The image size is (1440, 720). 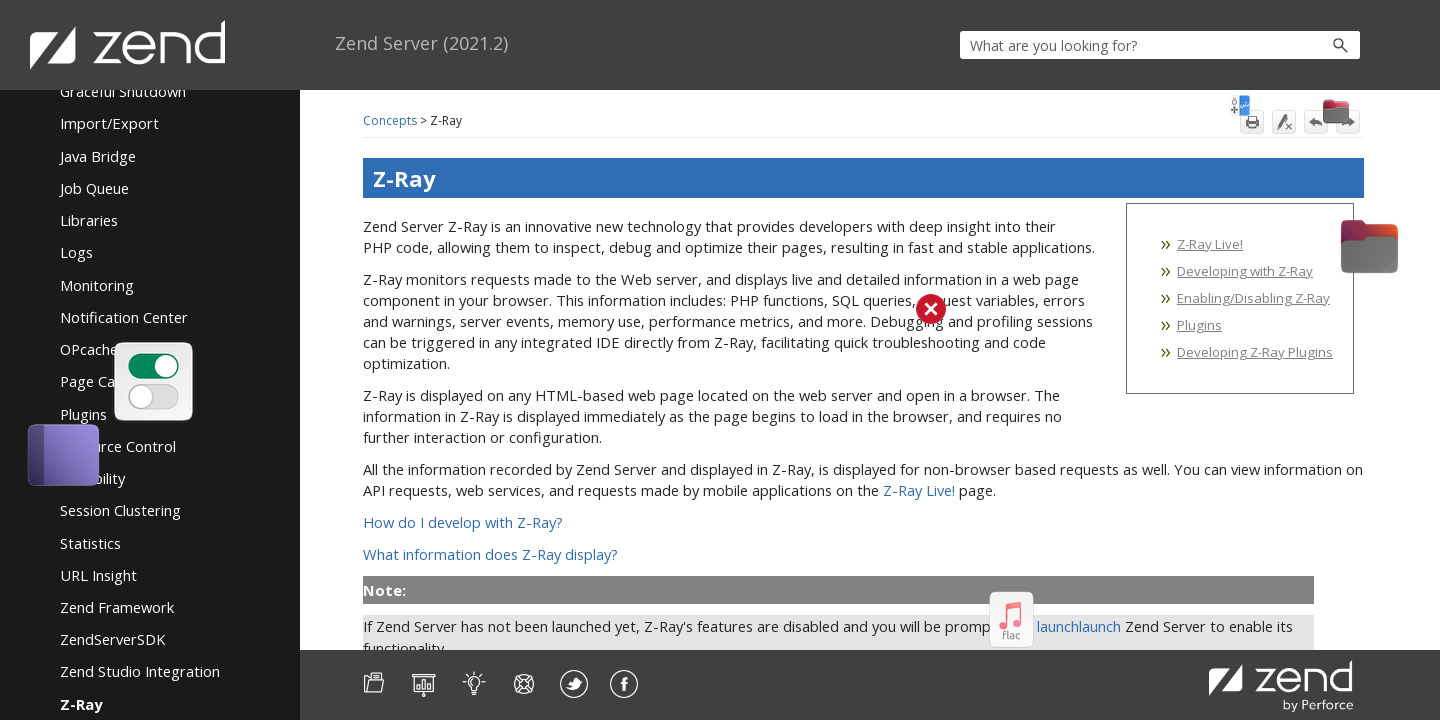 I want to click on indicates an open or active folder, so click(x=1336, y=111).